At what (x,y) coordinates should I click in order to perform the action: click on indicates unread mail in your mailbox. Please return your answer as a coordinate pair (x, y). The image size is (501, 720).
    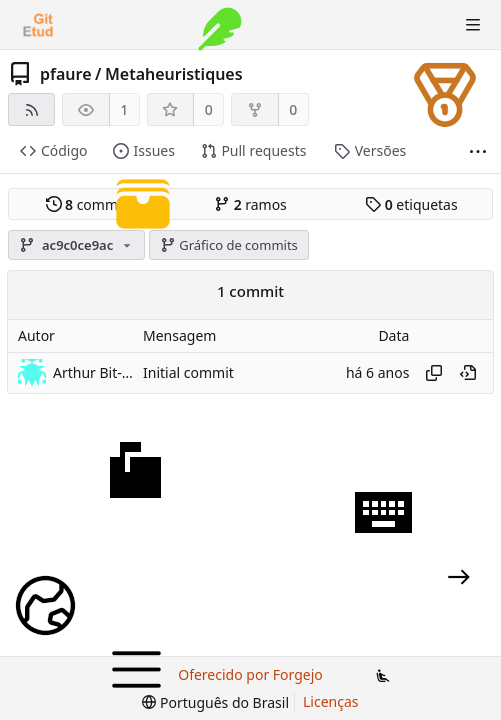
    Looking at the image, I should click on (135, 472).